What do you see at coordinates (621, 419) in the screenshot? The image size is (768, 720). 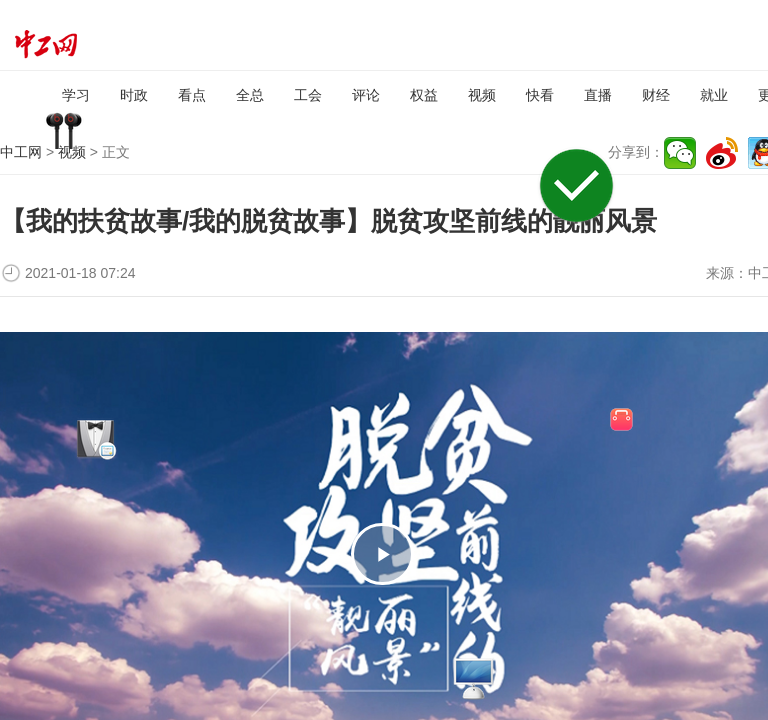 I see `access system utilities and tools` at bounding box center [621, 419].